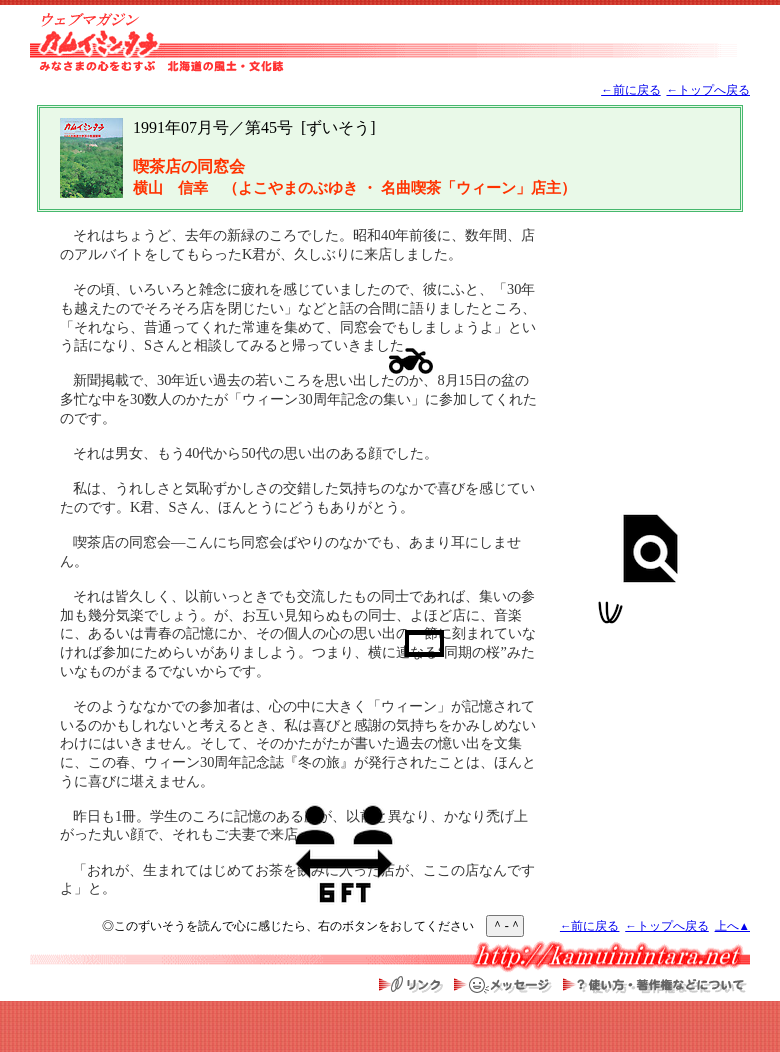 Image resolution: width=780 pixels, height=1052 pixels. What do you see at coordinates (344, 854) in the screenshot?
I see `indicates social distancing requirement of 6 feet` at bounding box center [344, 854].